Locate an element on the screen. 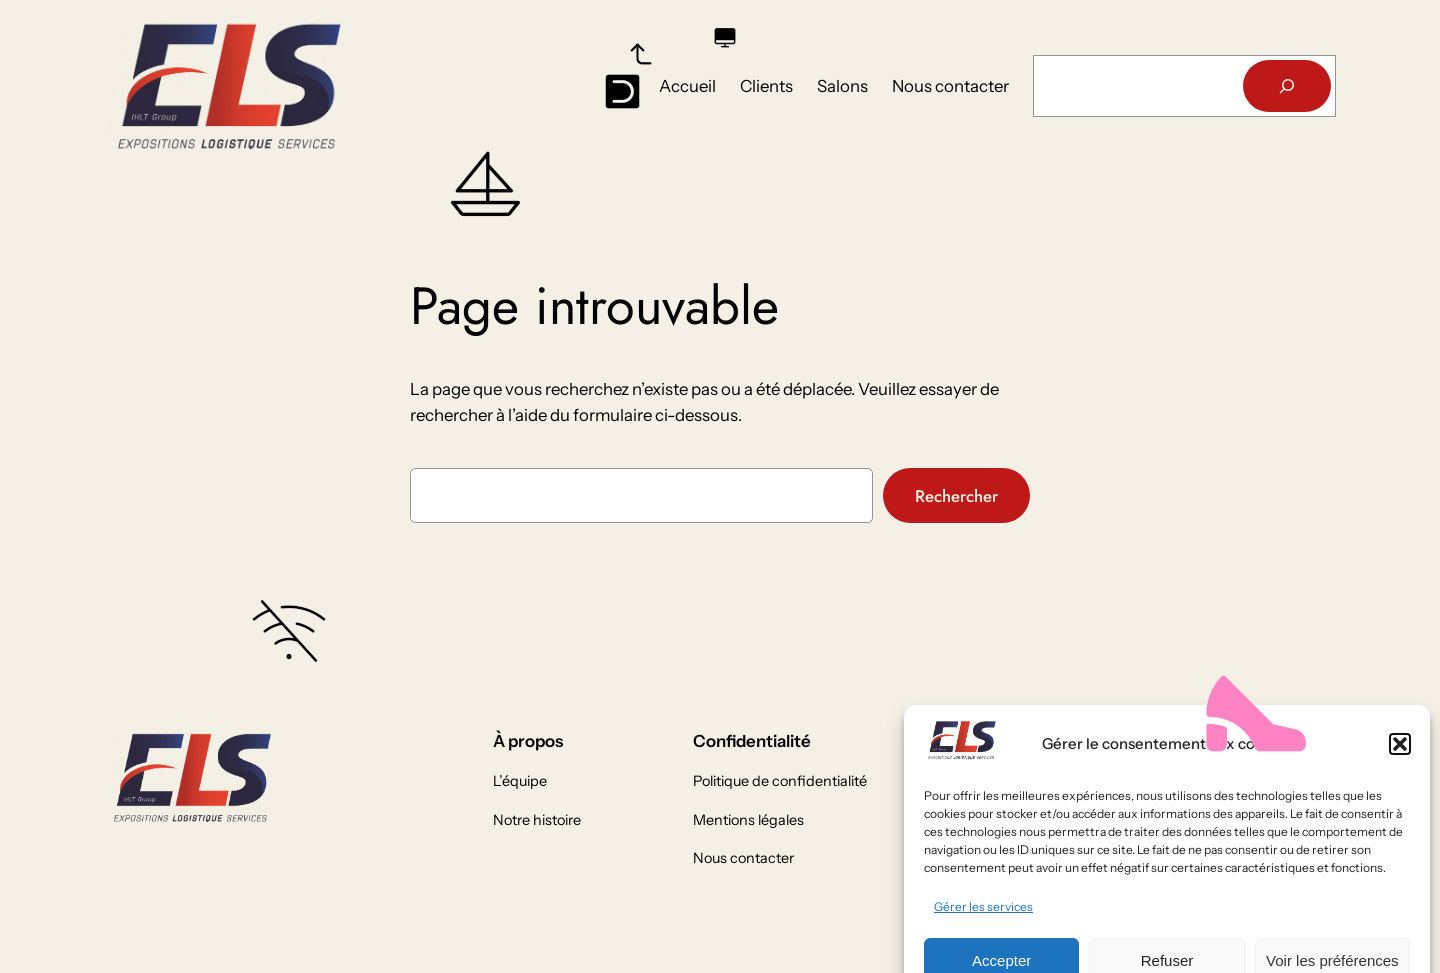 This screenshot has width=1440, height=973. indicates no wifi connection available is located at coordinates (289, 631).